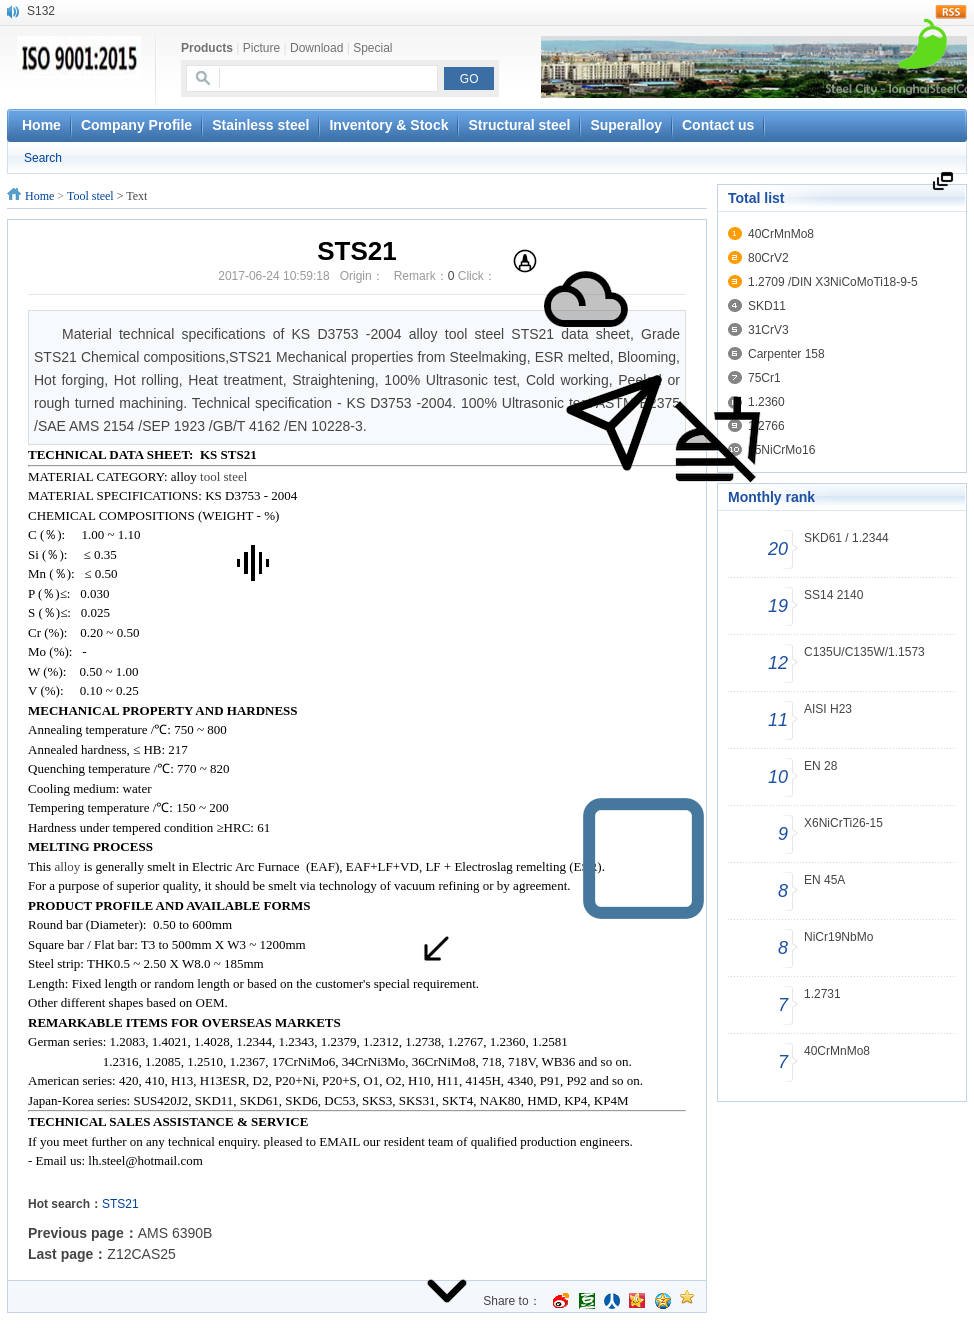 Image resolution: width=974 pixels, height=1342 pixels. What do you see at coordinates (943, 181) in the screenshot?
I see `view dynamic or stacked content feed` at bounding box center [943, 181].